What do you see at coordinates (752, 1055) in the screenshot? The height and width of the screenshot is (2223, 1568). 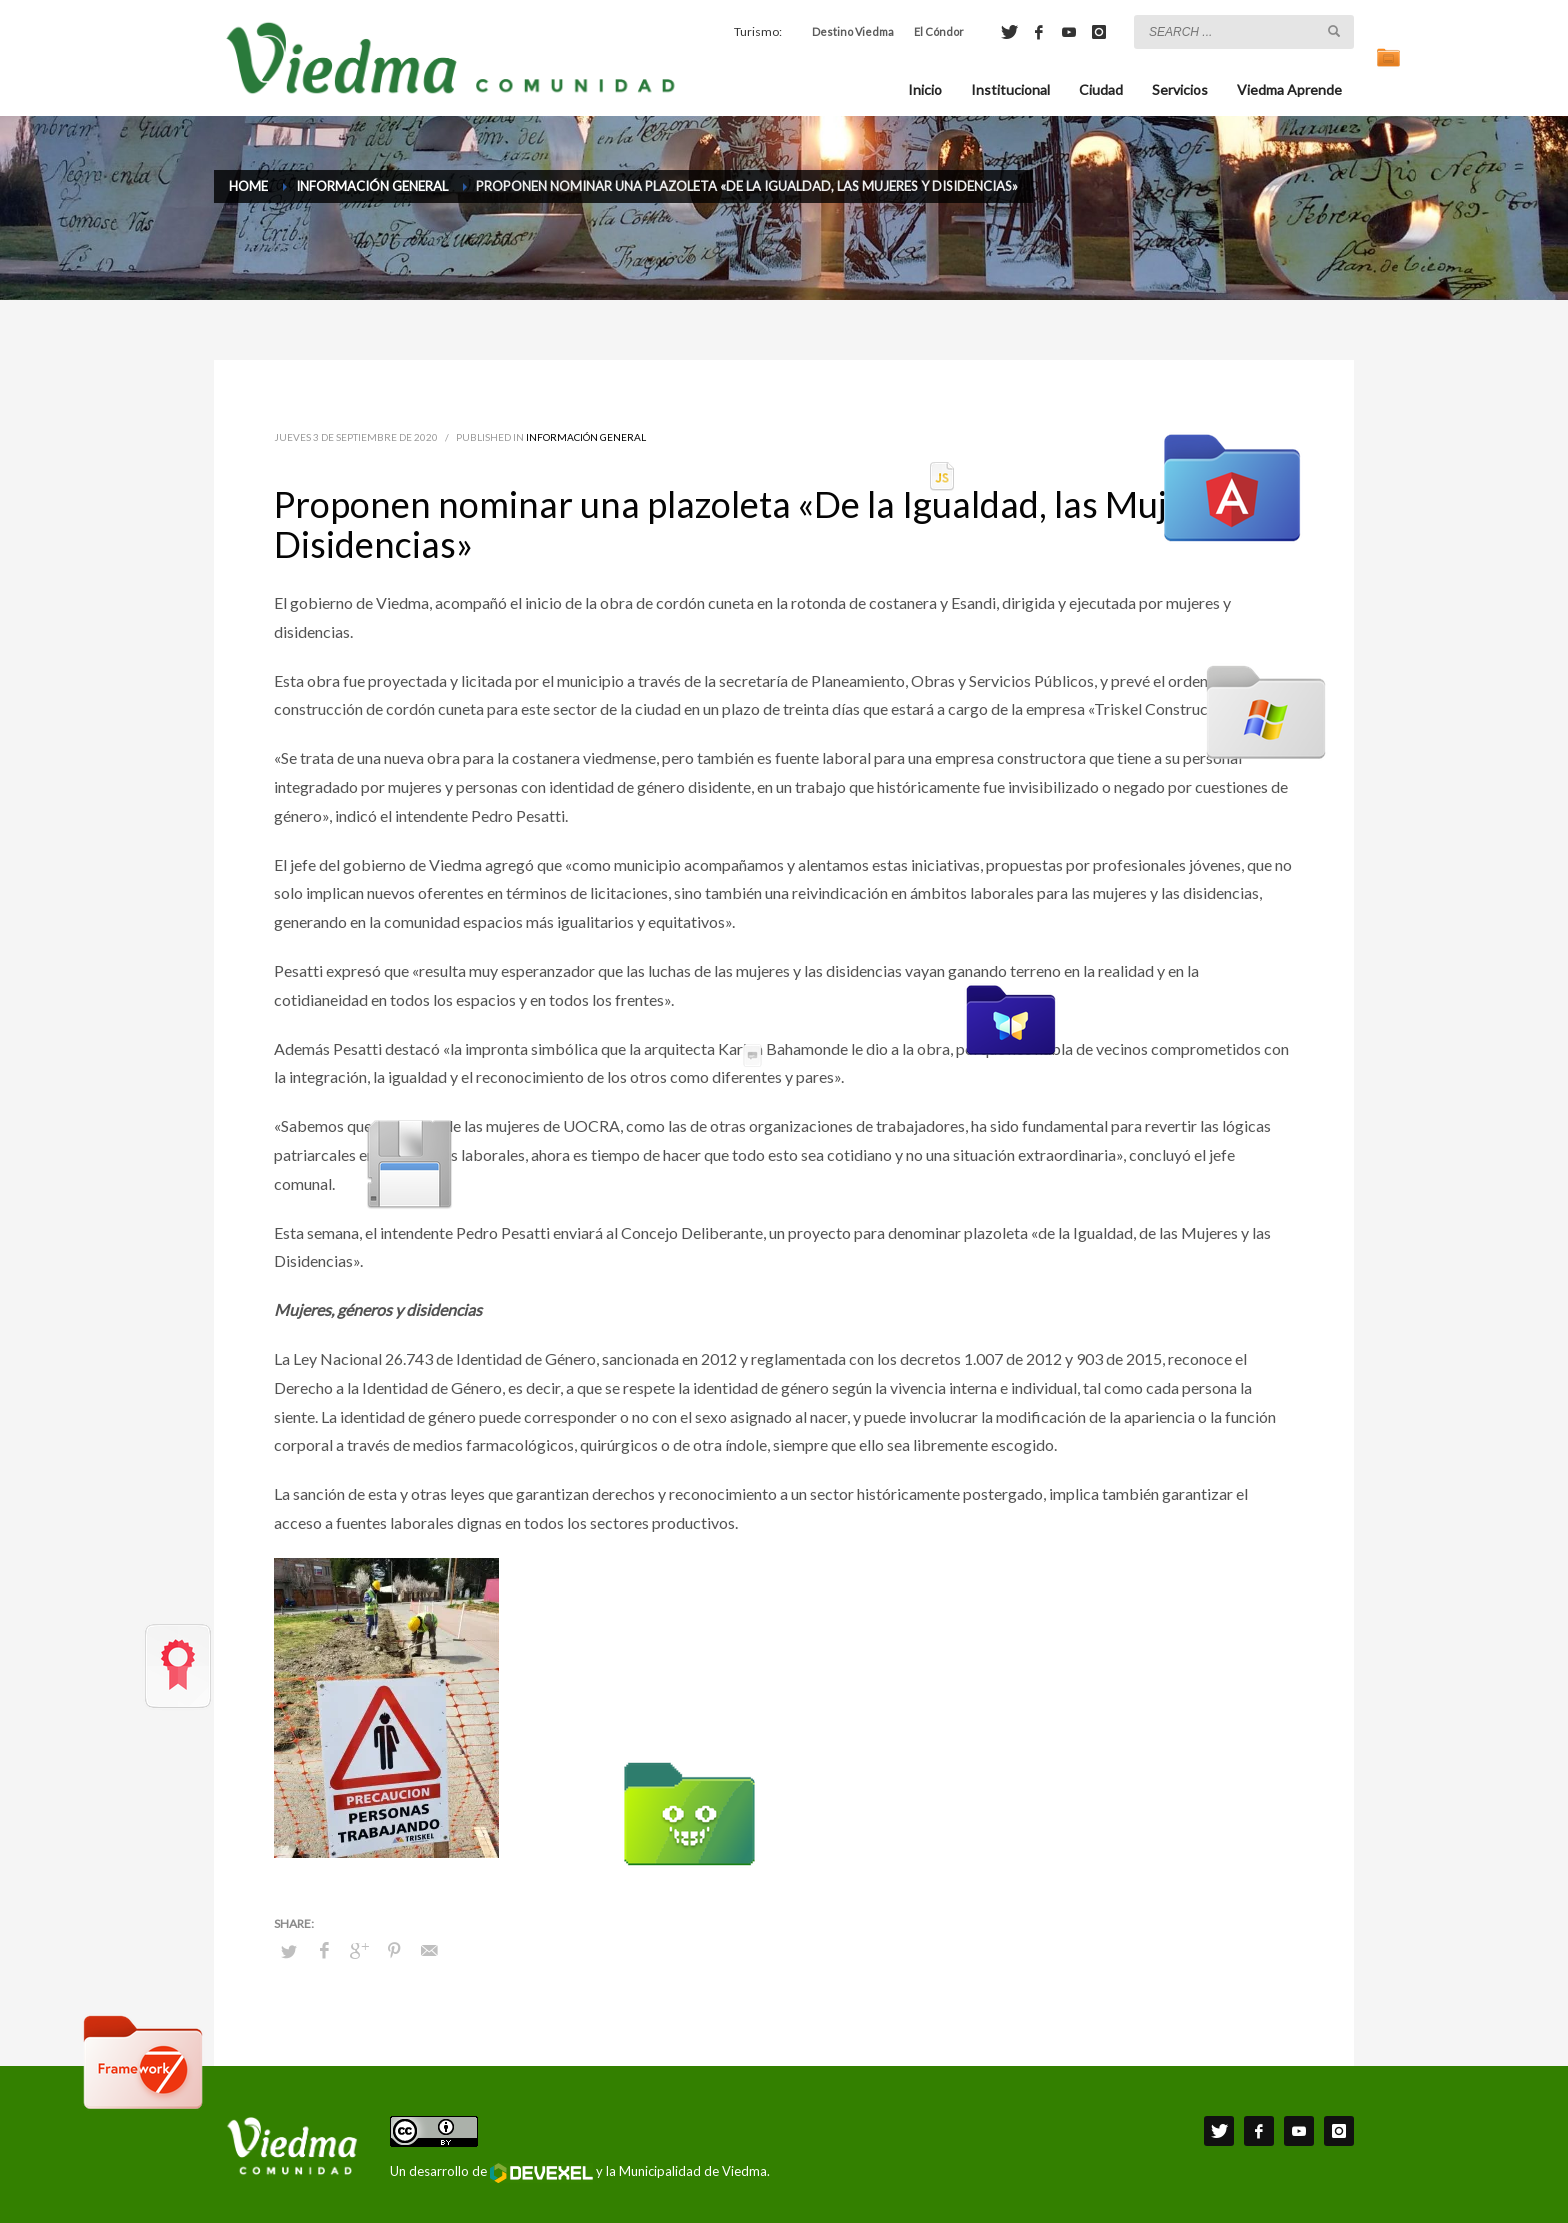 I see `a subrip subtitle file (.srt)` at bounding box center [752, 1055].